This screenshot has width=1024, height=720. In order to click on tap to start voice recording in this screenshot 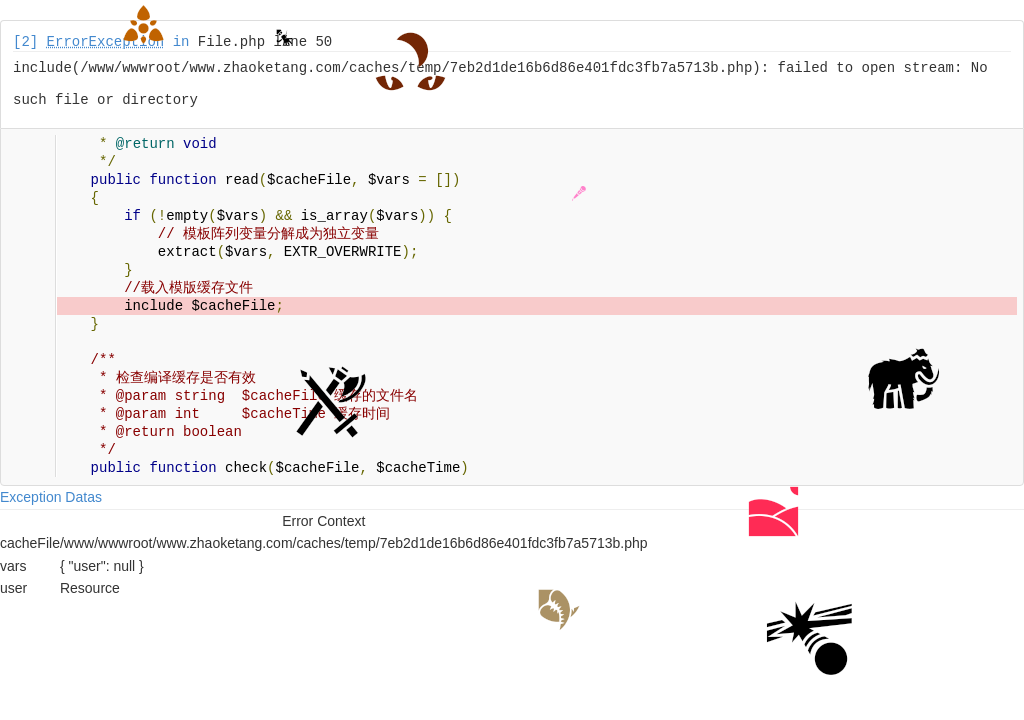, I will do `click(578, 193)`.